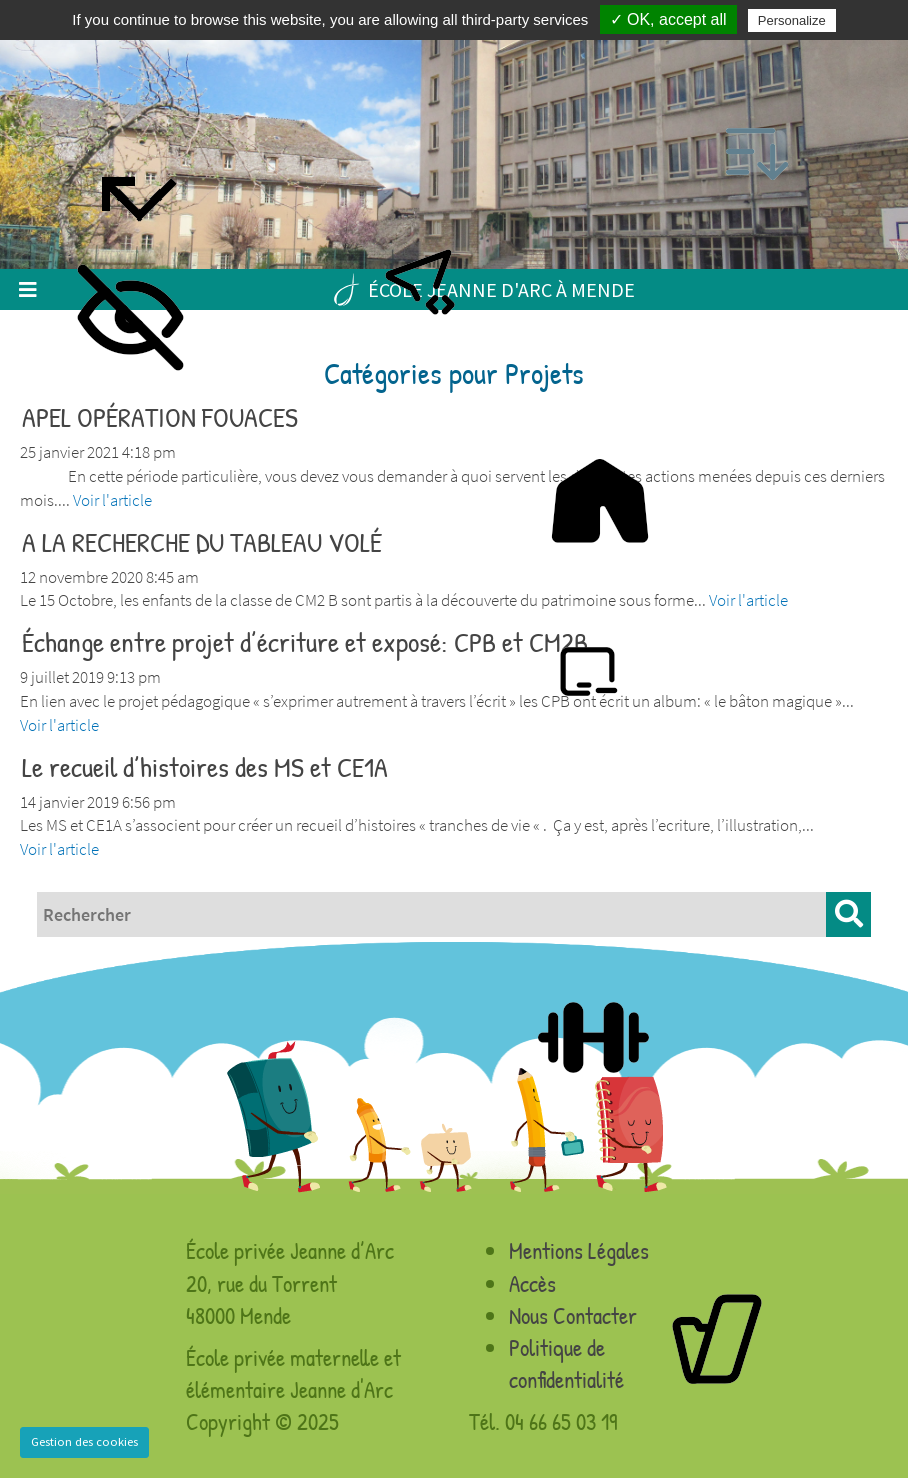  Describe the element at coordinates (754, 151) in the screenshot. I see `sort items in ascending order` at that location.